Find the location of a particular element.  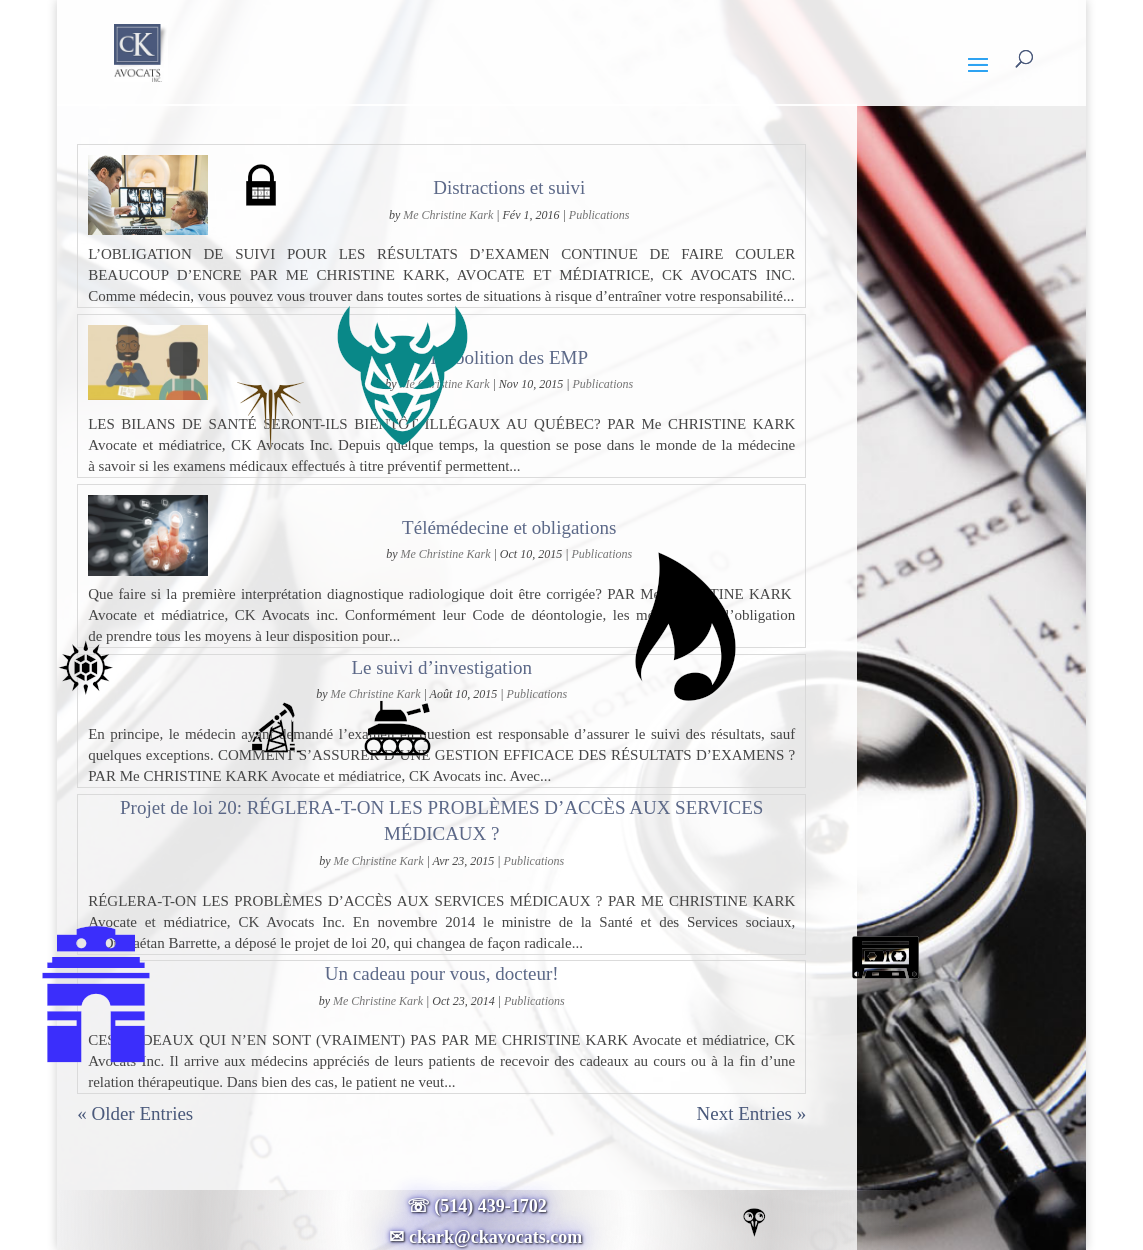

select a villain or antagonist character is located at coordinates (402, 375).